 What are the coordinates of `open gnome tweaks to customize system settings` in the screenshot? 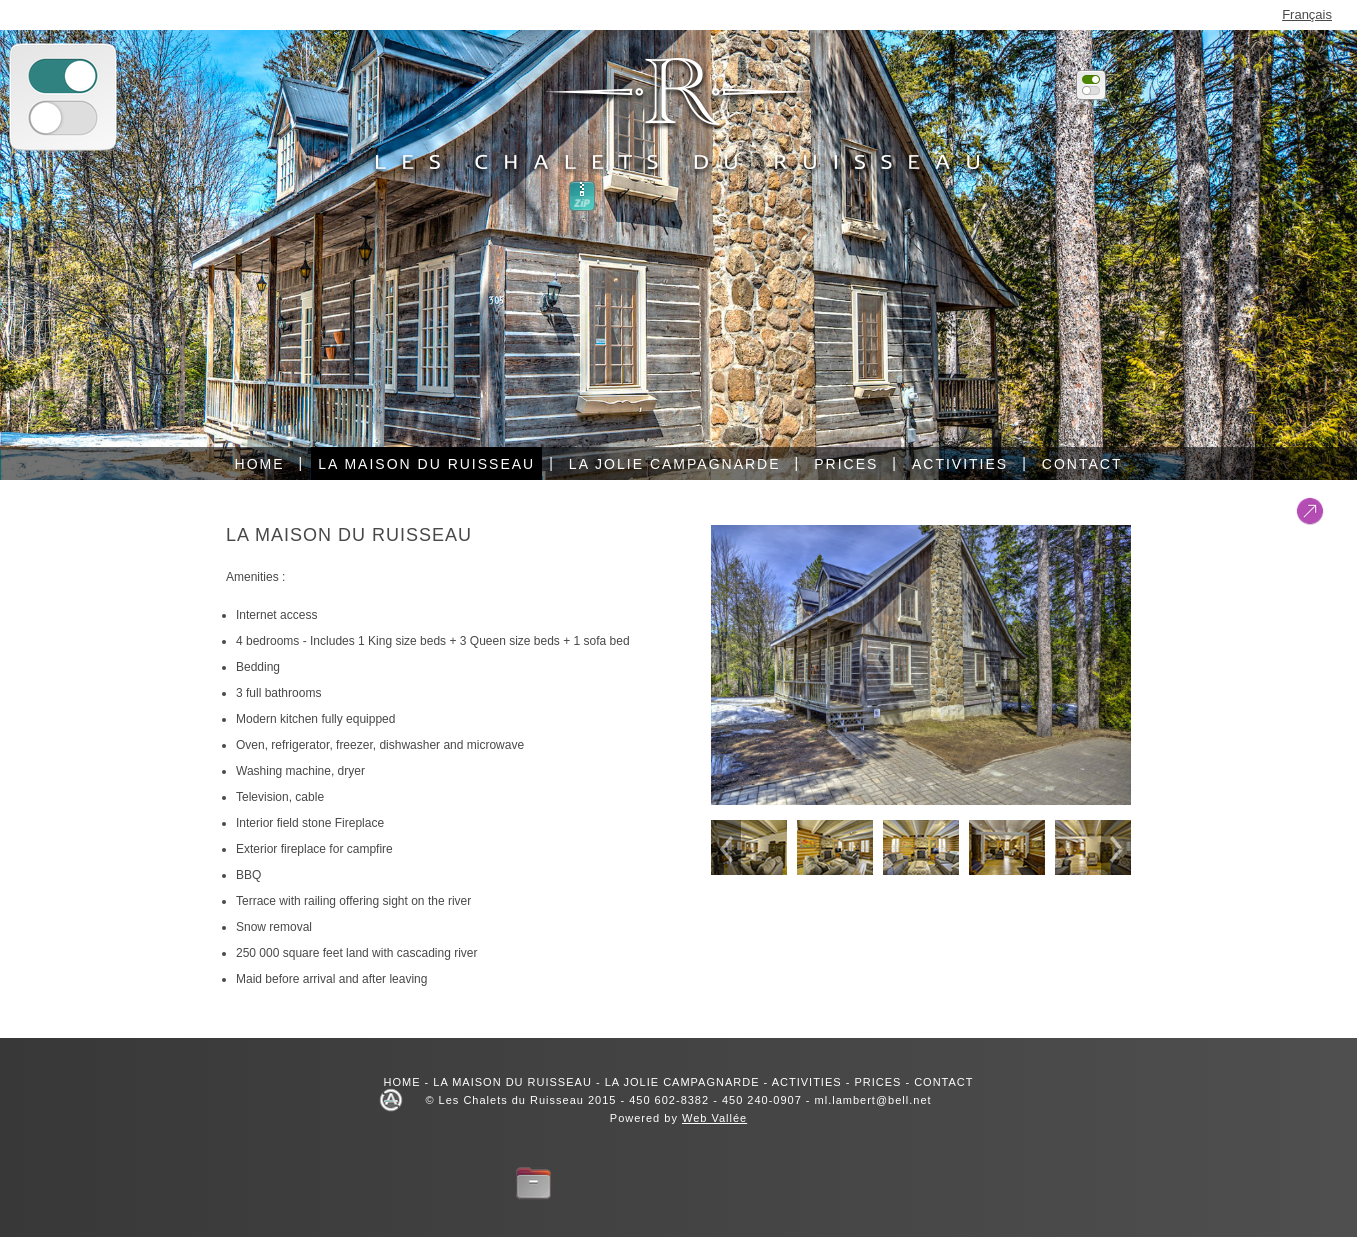 It's located at (1091, 85).